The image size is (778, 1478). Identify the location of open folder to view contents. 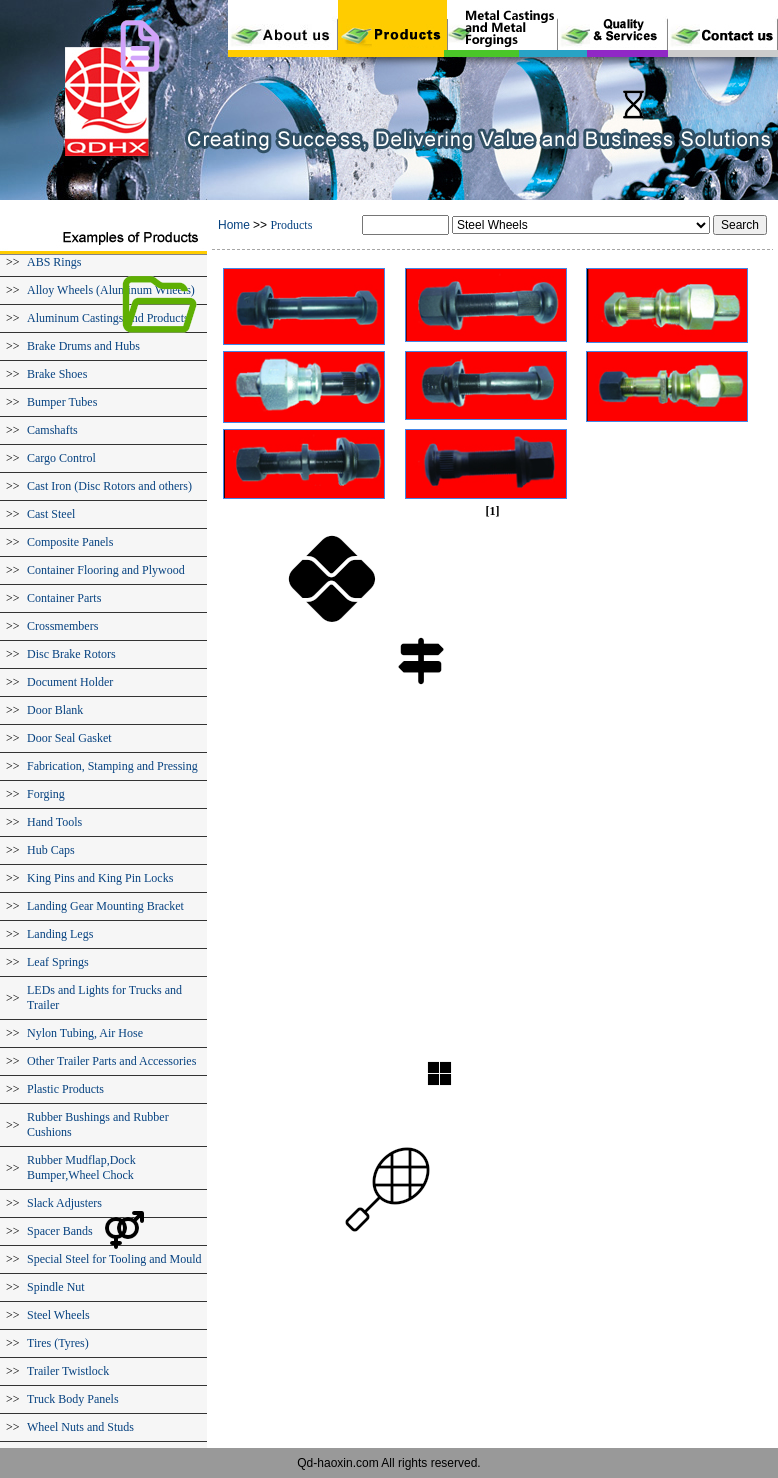
(157, 306).